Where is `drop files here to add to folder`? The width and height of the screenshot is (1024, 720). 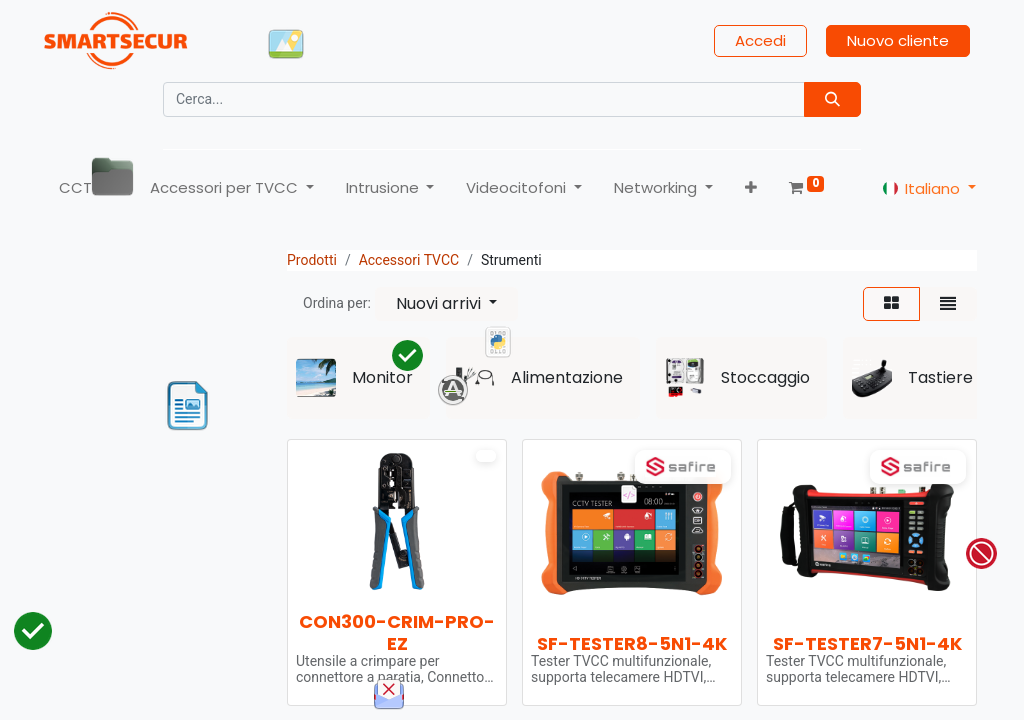
drop files here to add to folder is located at coordinates (112, 176).